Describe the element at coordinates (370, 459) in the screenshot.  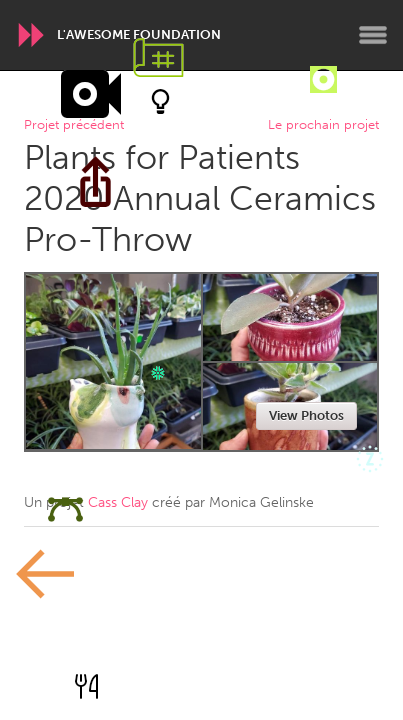
I see `indicates sleep mode or snooze function` at that location.